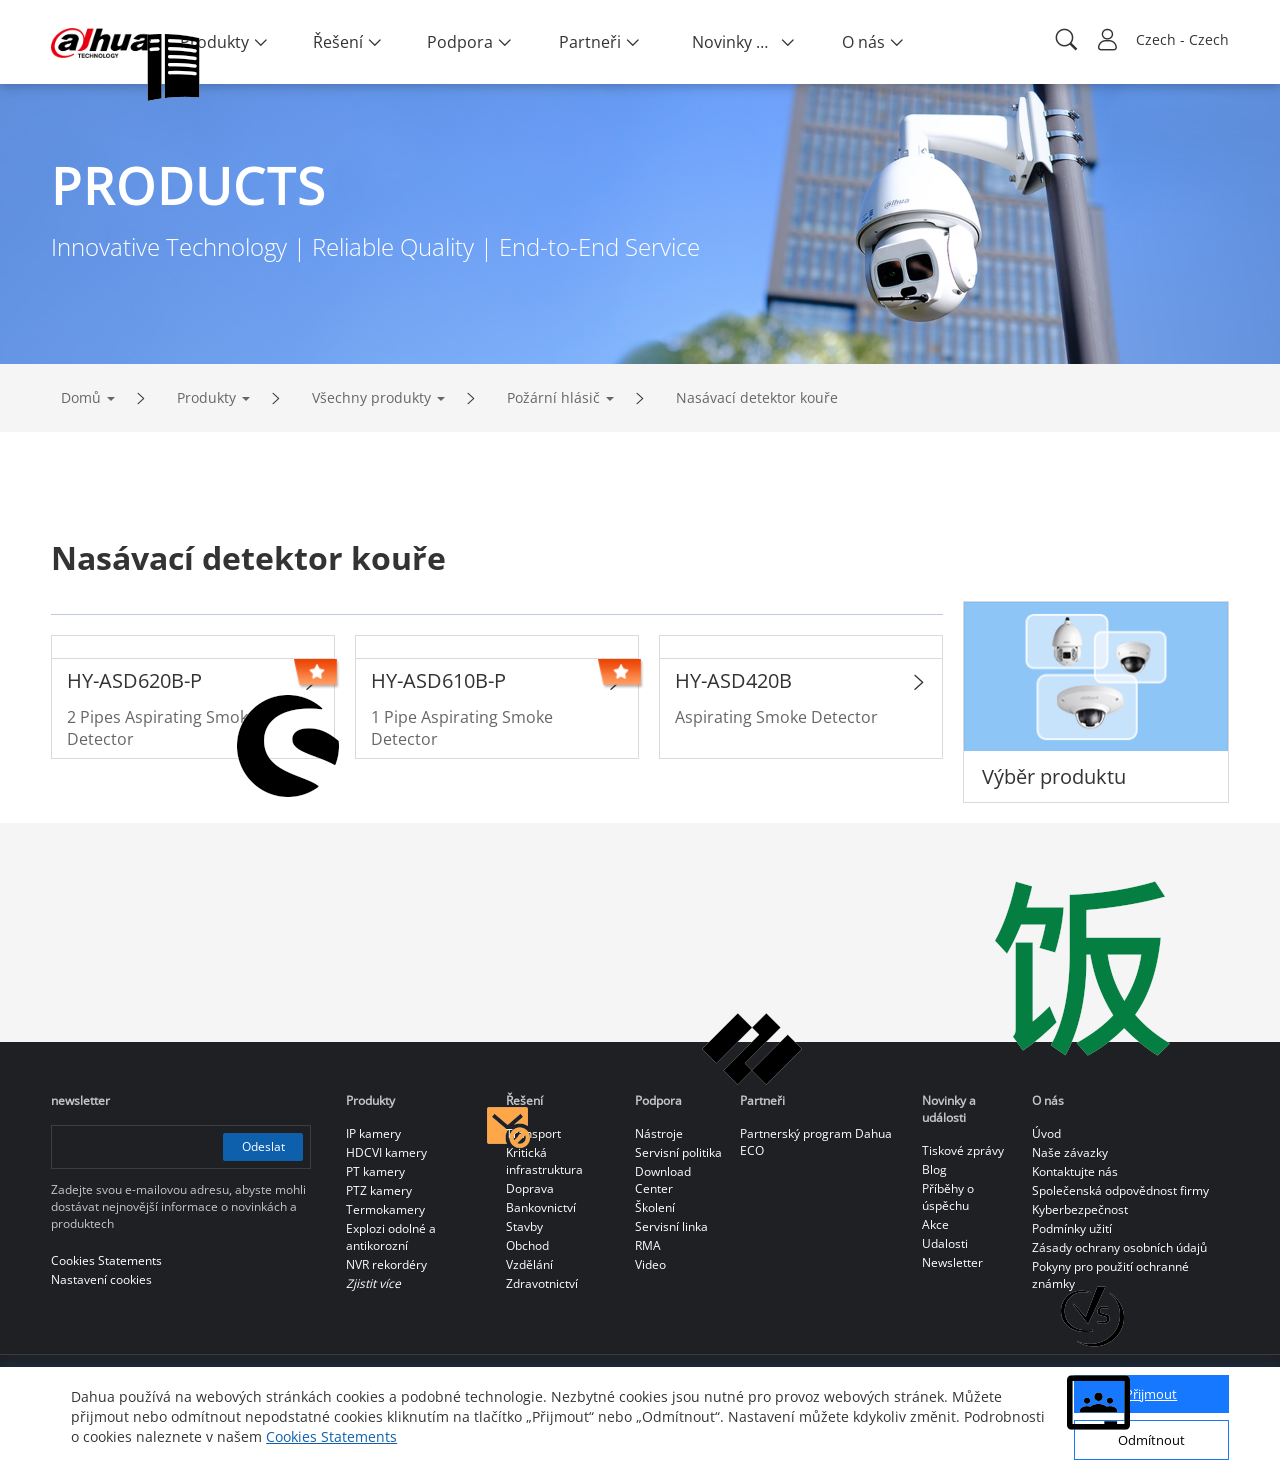 The height and width of the screenshot is (1467, 1280). What do you see at coordinates (752, 1049) in the screenshot?
I see `palo alto networks company logo` at bounding box center [752, 1049].